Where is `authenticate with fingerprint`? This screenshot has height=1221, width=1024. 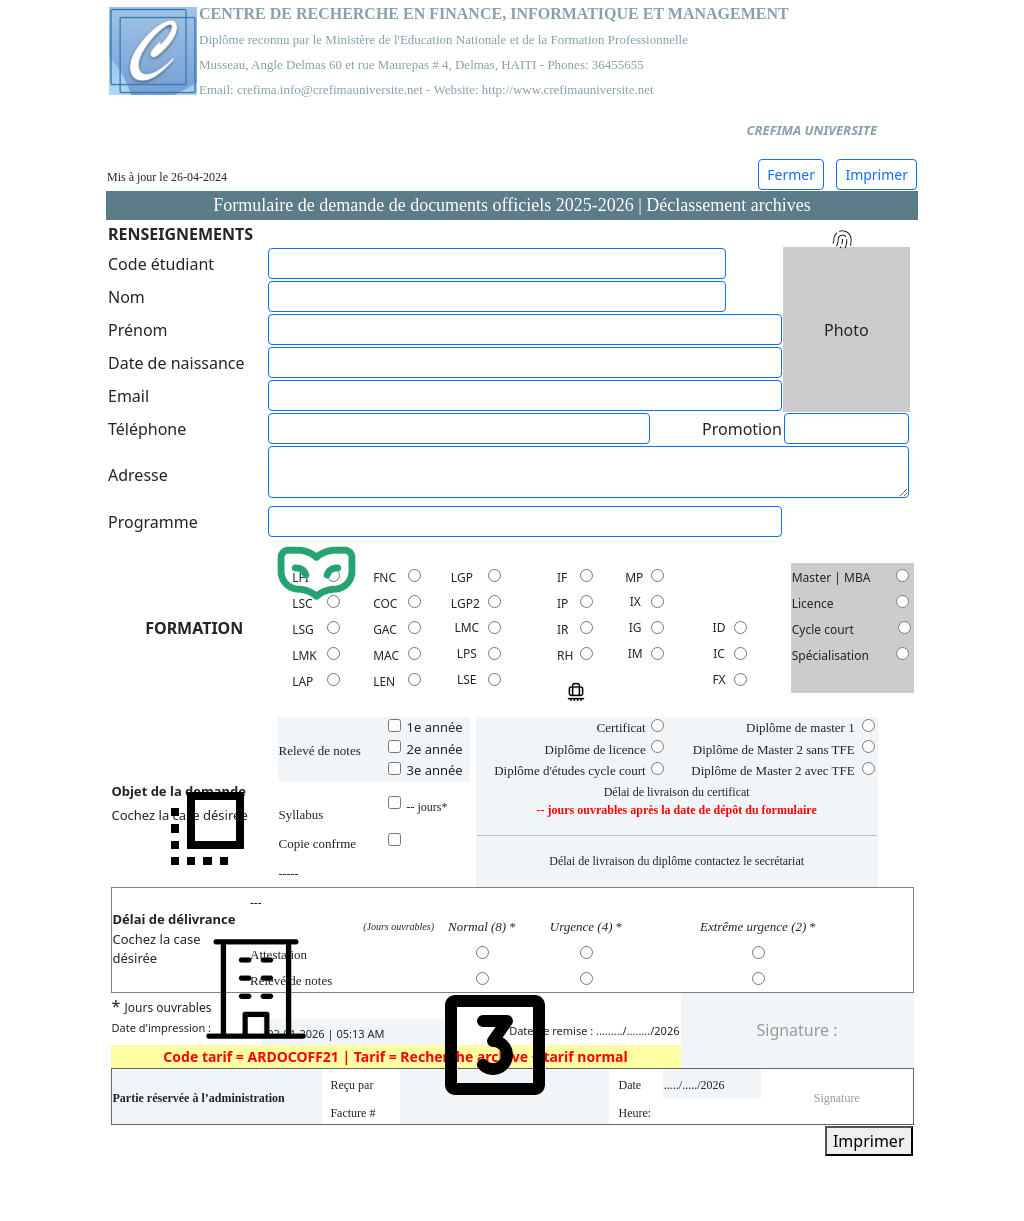 authenticate with fingerprint is located at coordinates (842, 239).